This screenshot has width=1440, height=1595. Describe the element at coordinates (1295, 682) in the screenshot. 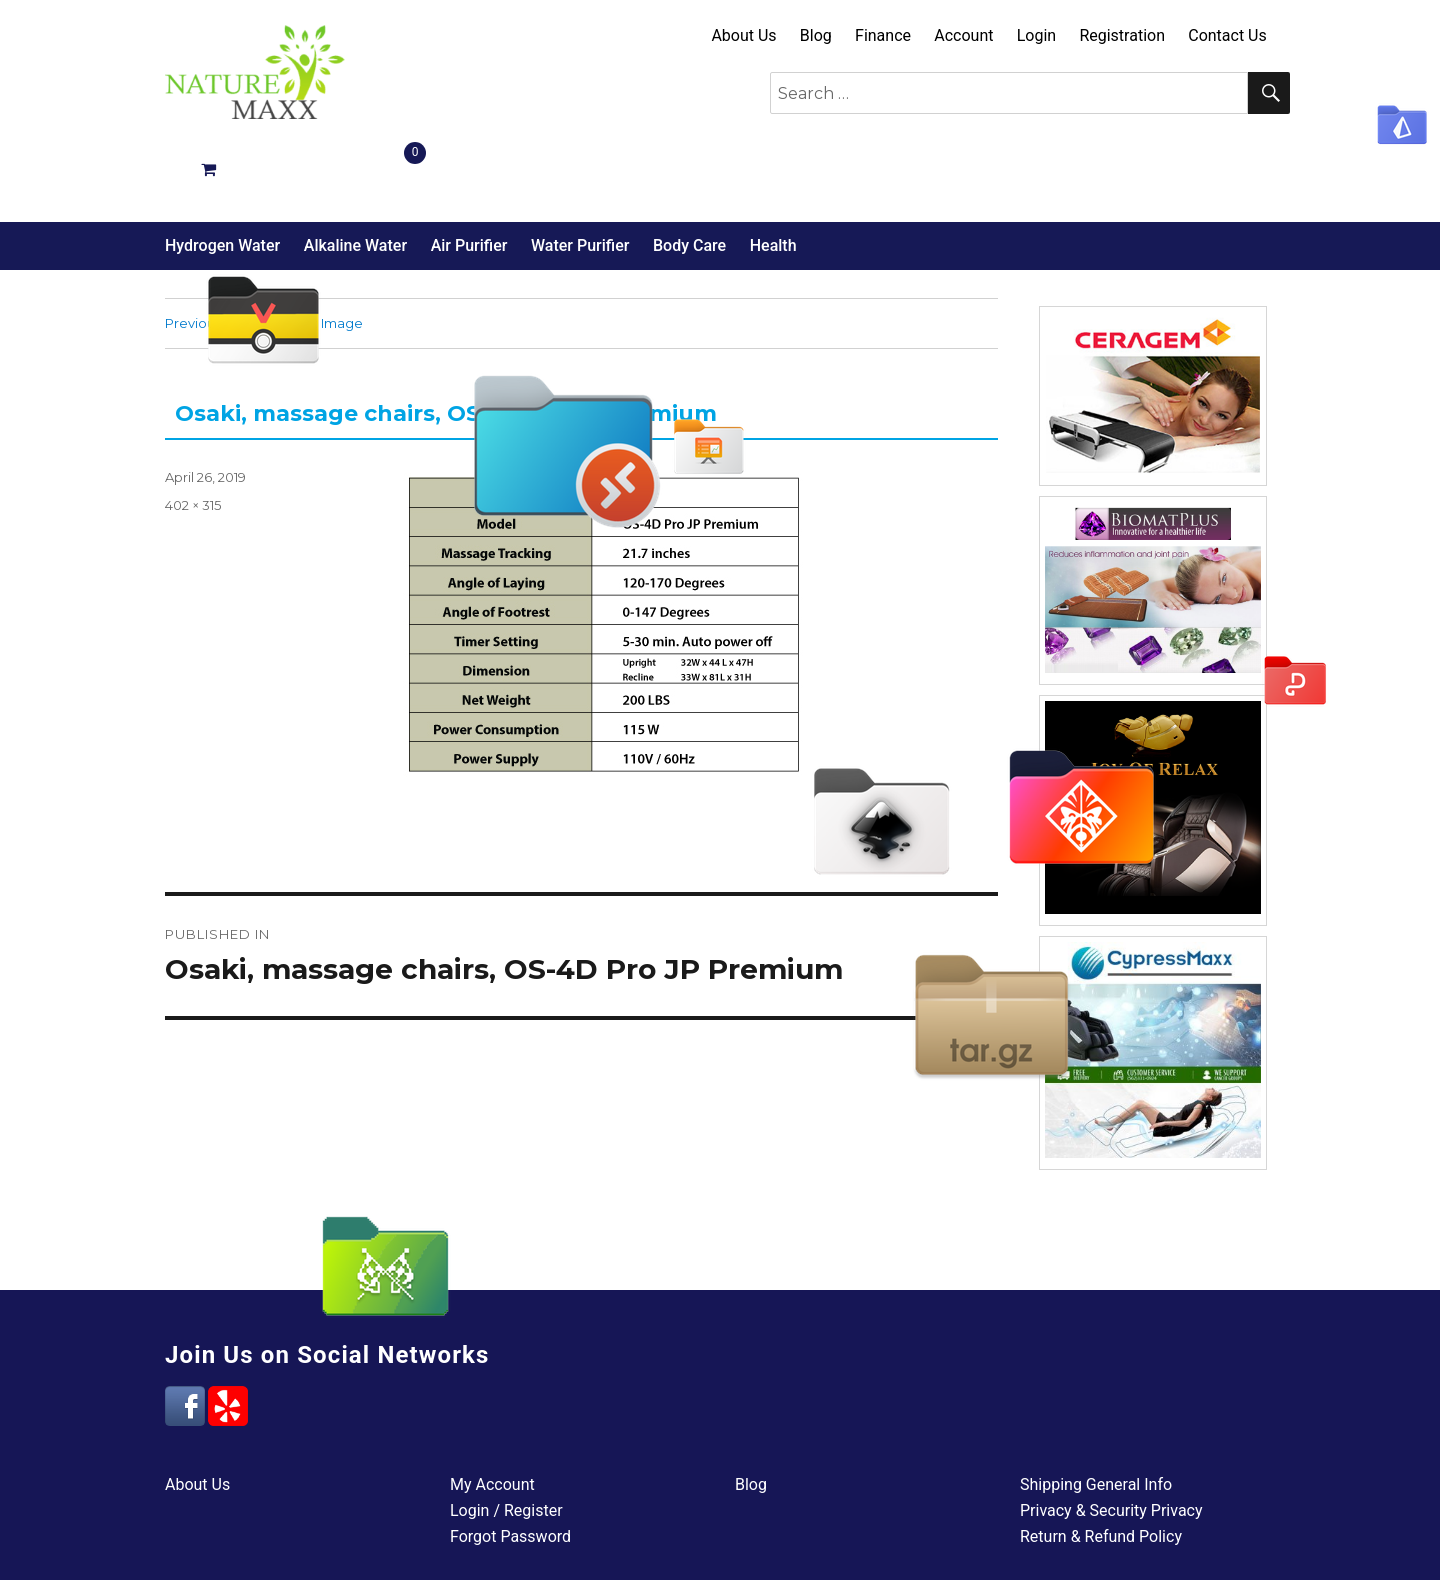

I see `open folder containing WPS PDF documents` at that location.